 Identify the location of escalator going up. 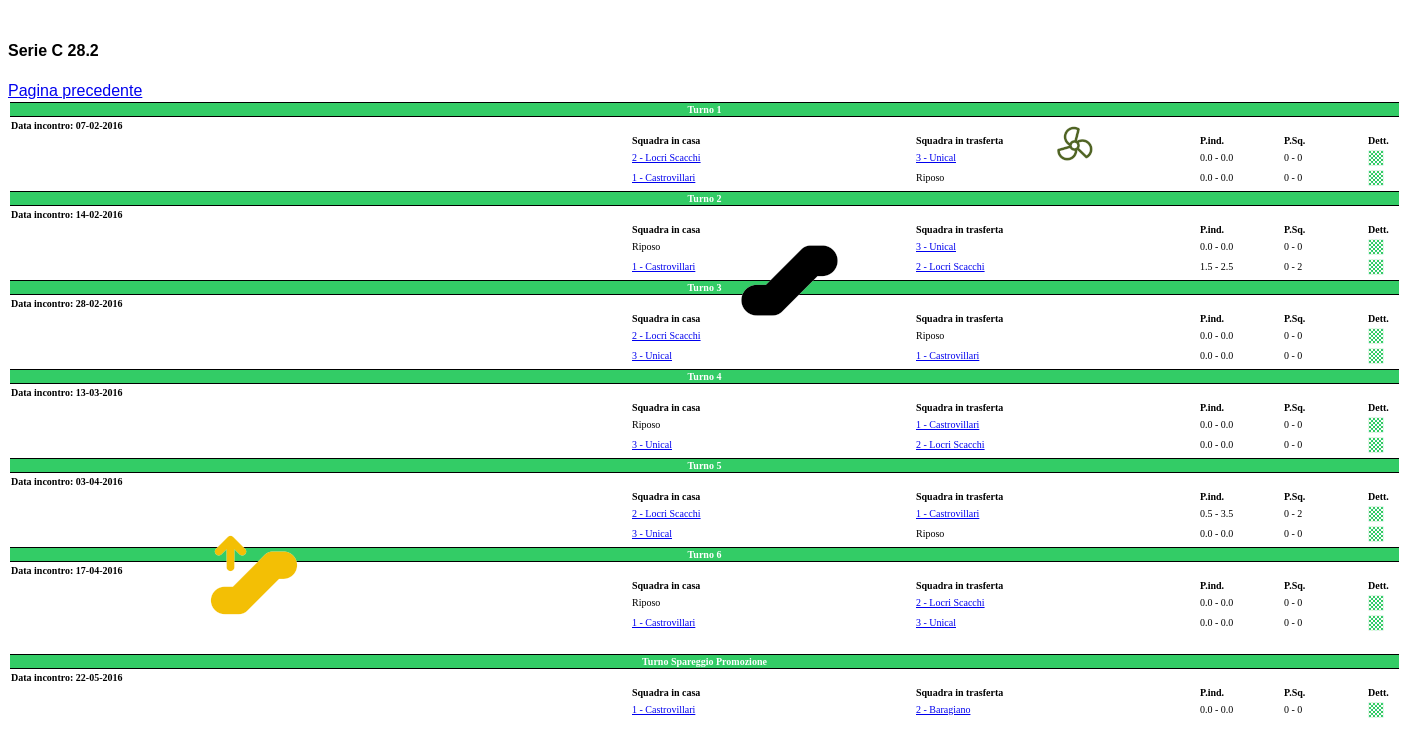
(254, 575).